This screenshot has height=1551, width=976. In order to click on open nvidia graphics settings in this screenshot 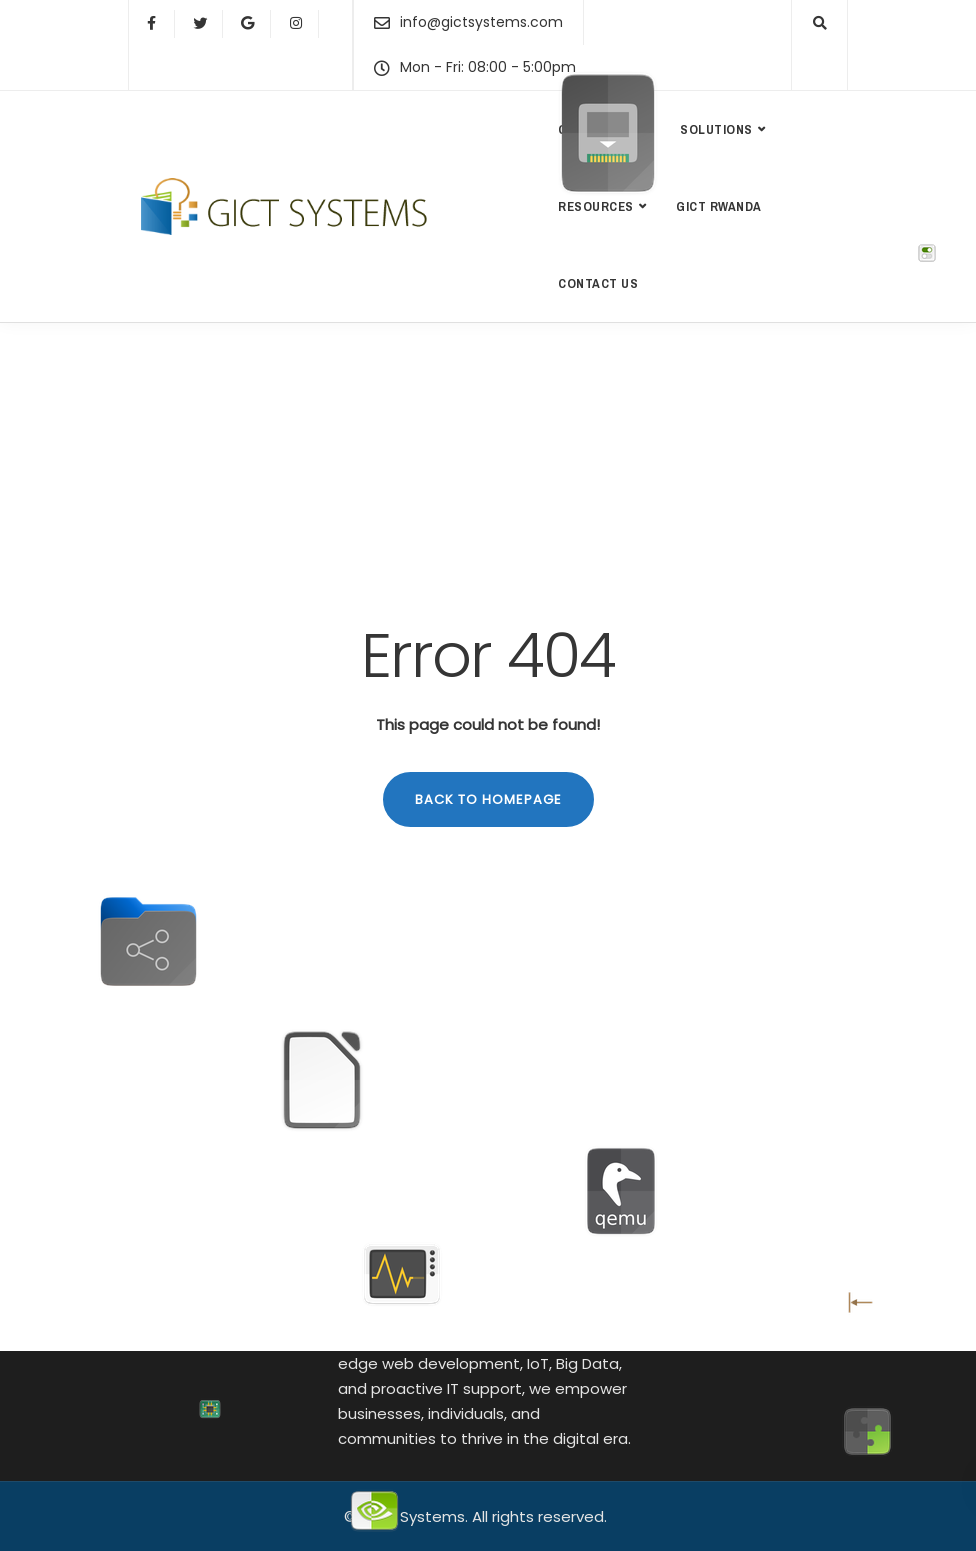, I will do `click(374, 1510)`.